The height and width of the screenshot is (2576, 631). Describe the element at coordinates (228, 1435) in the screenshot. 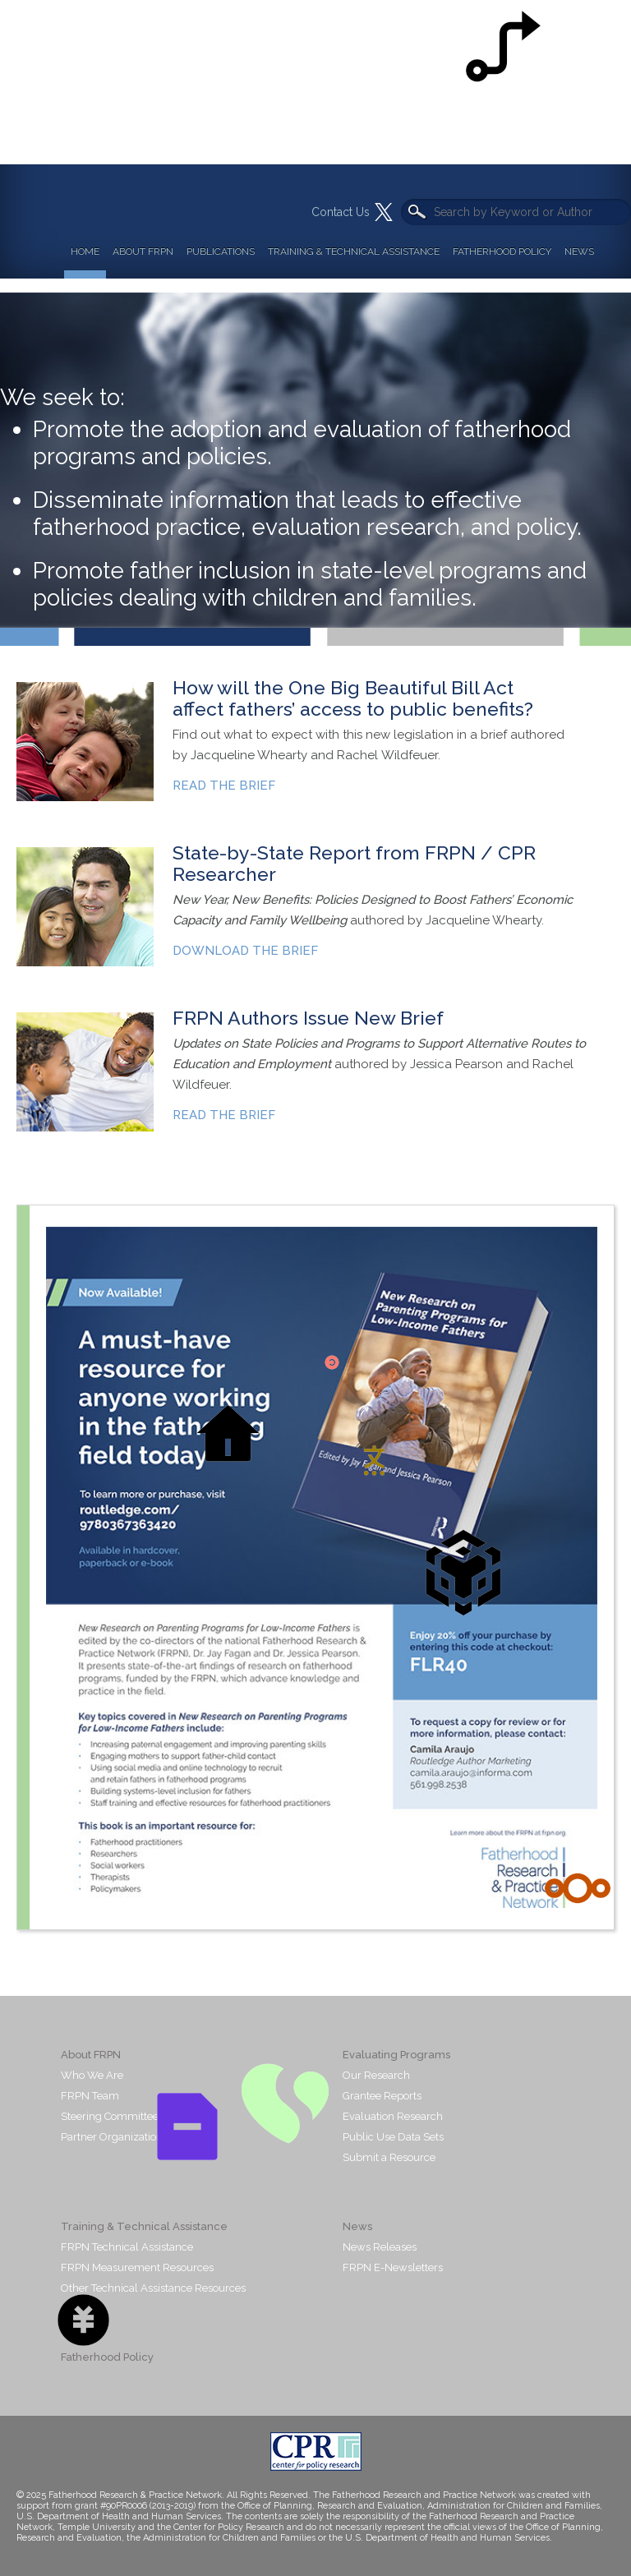

I see `navigate to home screen` at that location.